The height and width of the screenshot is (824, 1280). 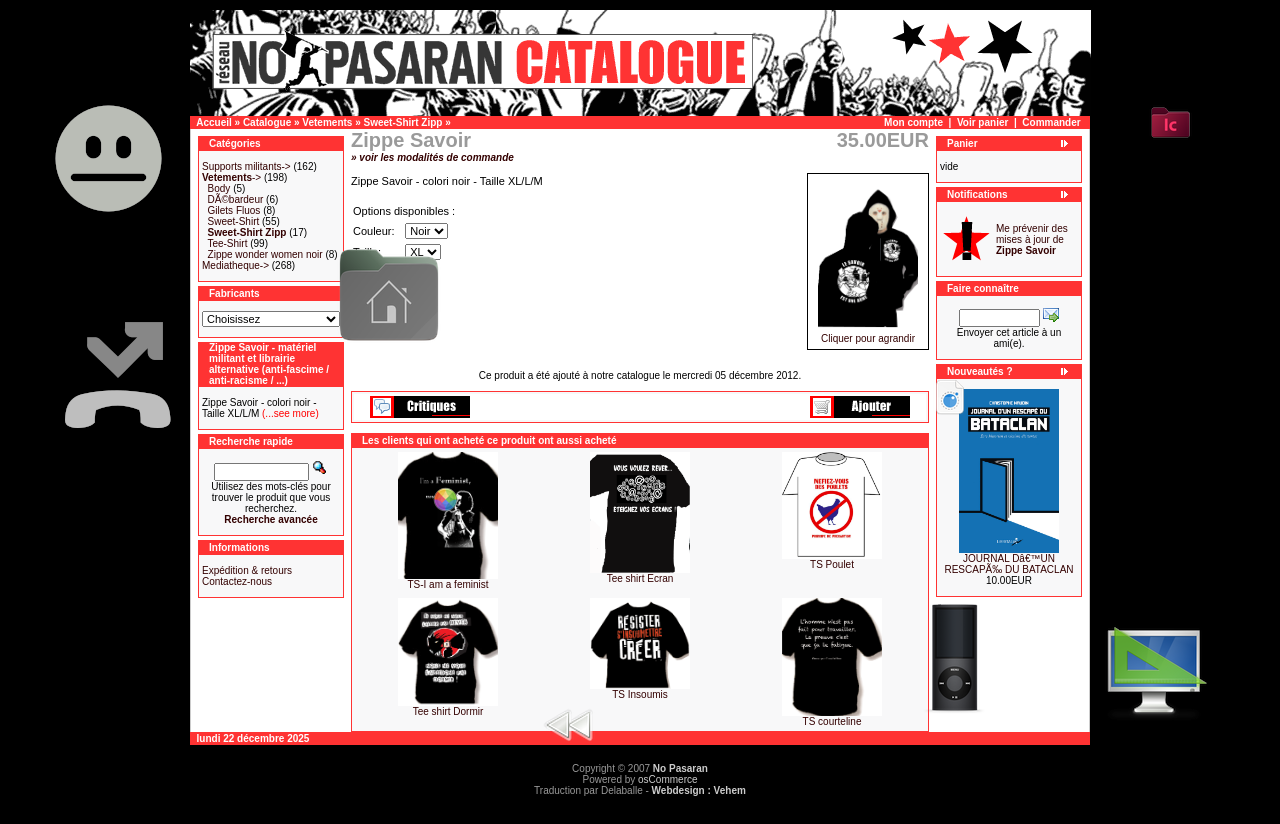 What do you see at coordinates (1155, 670) in the screenshot?
I see `access display settings` at bounding box center [1155, 670].